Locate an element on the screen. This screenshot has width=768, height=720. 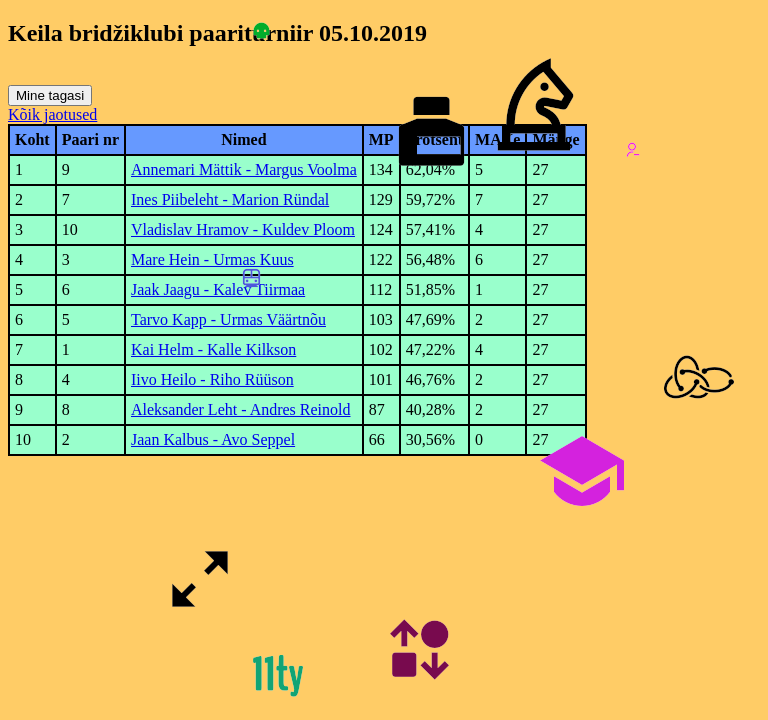
access drawing or illustration tools is located at coordinates (431, 129).